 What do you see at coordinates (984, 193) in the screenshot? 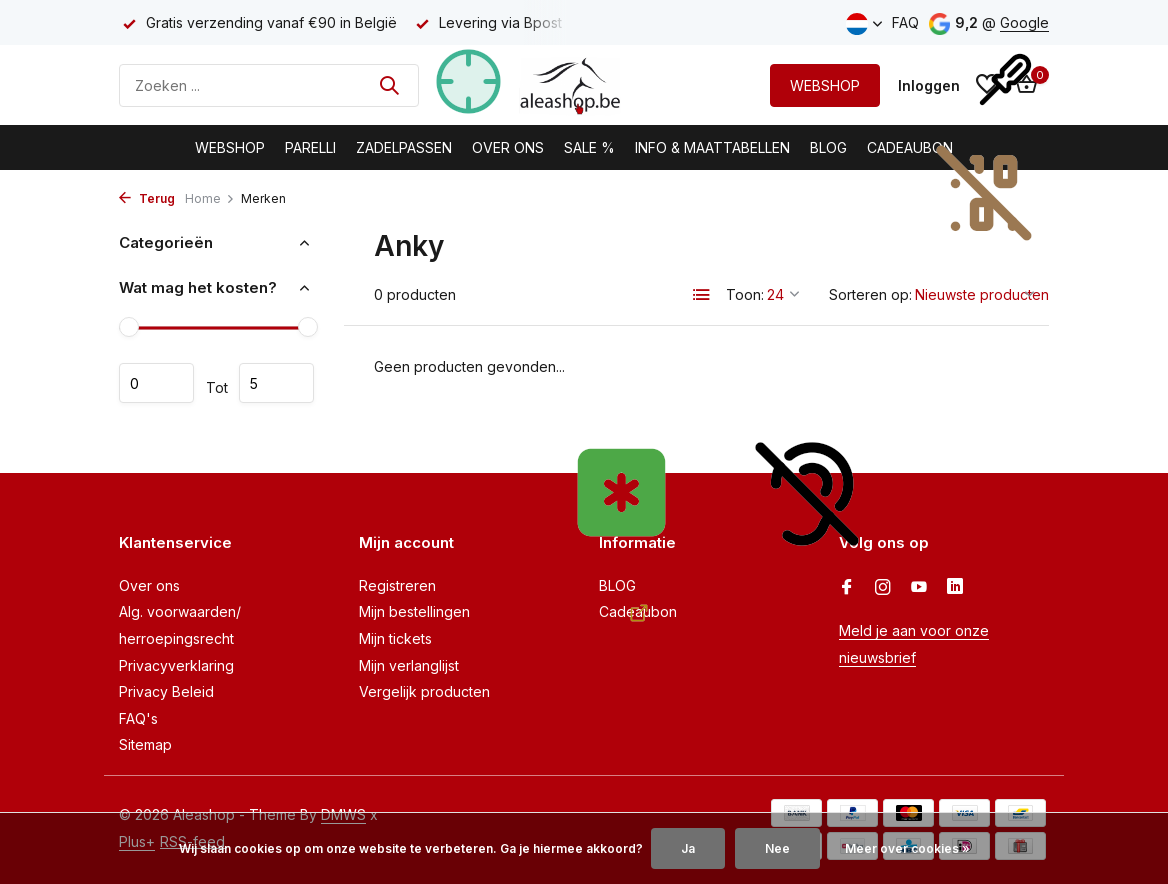
I see `binary data or code view is disabled` at bounding box center [984, 193].